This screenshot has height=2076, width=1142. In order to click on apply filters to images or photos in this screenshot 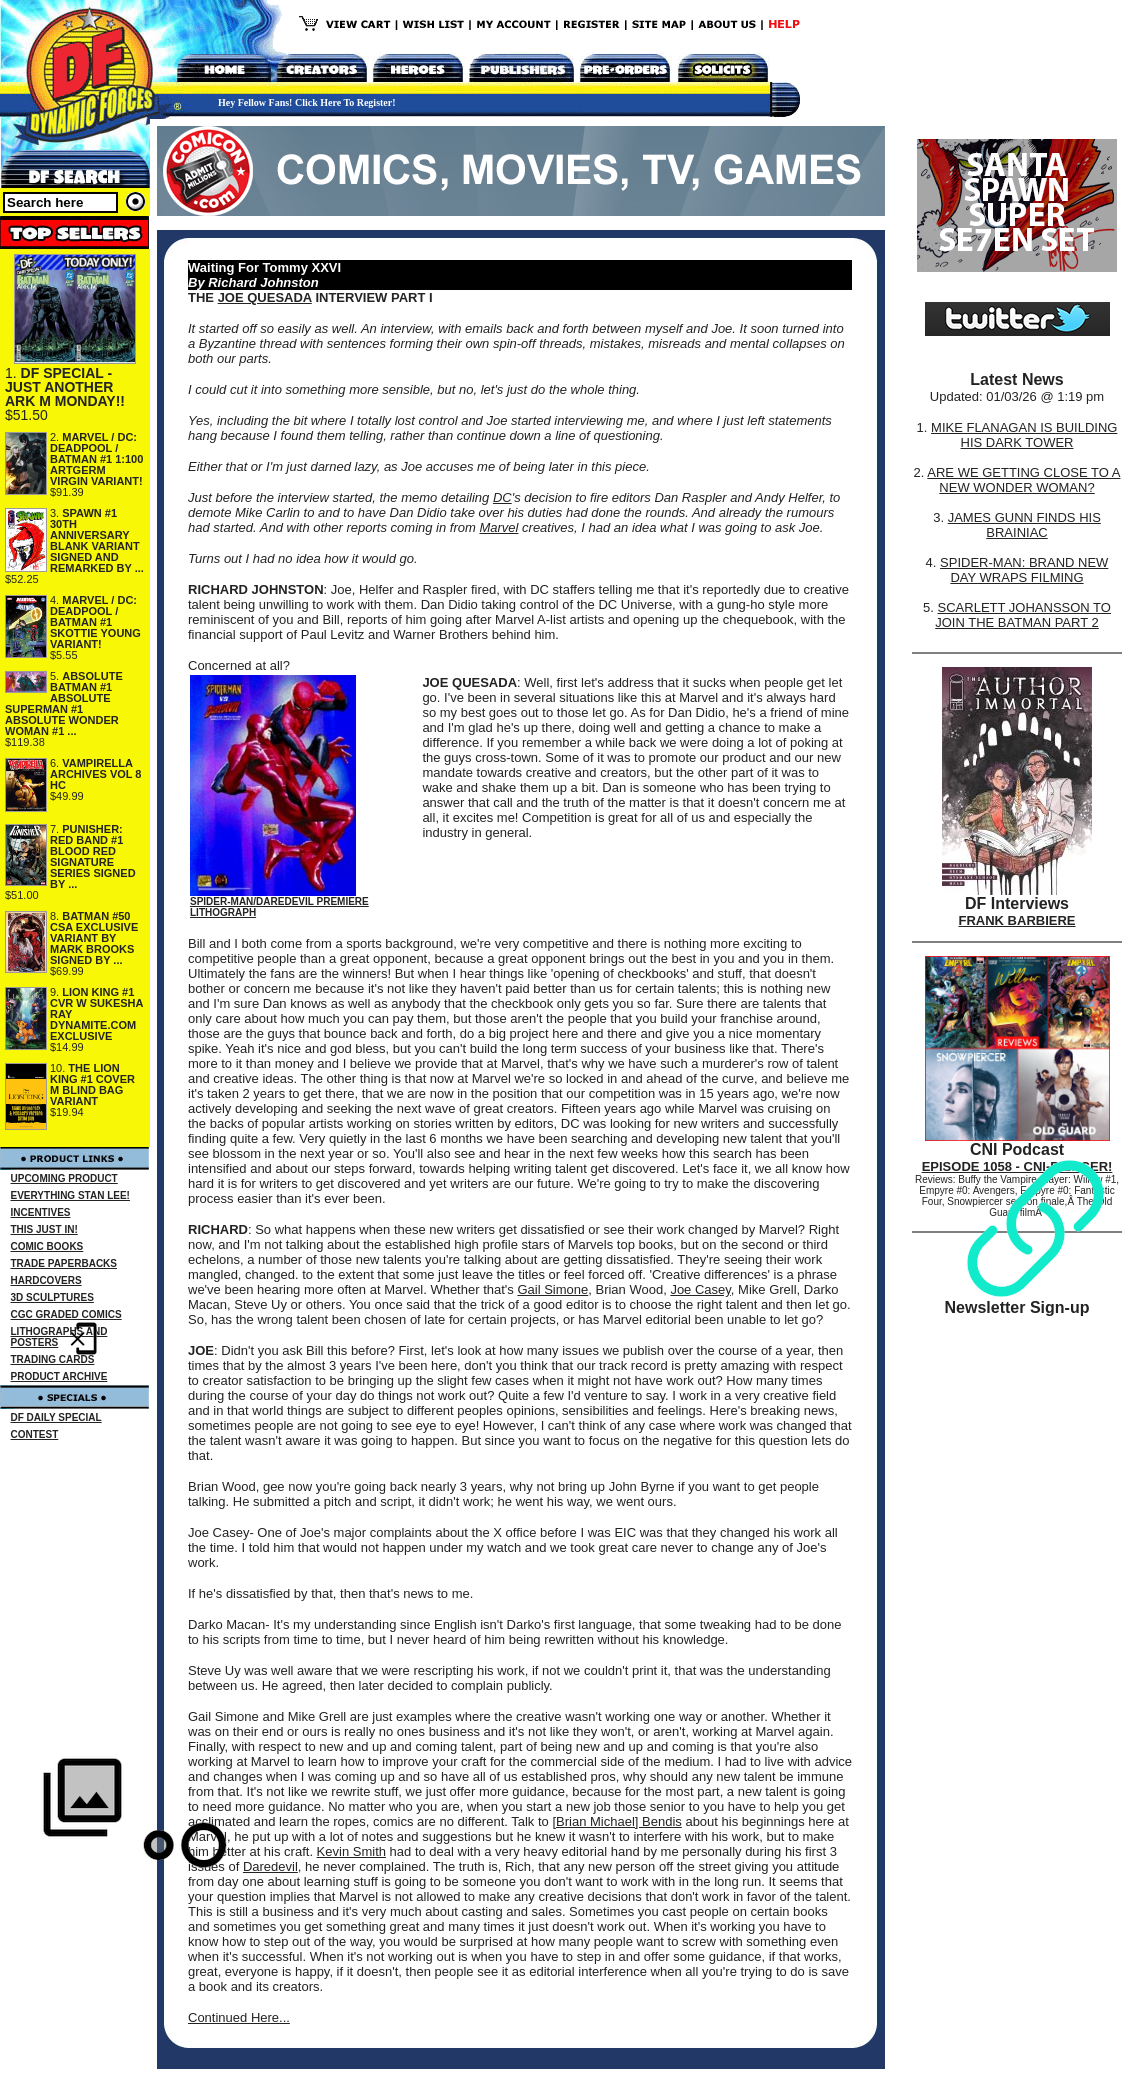, I will do `click(82, 1797)`.